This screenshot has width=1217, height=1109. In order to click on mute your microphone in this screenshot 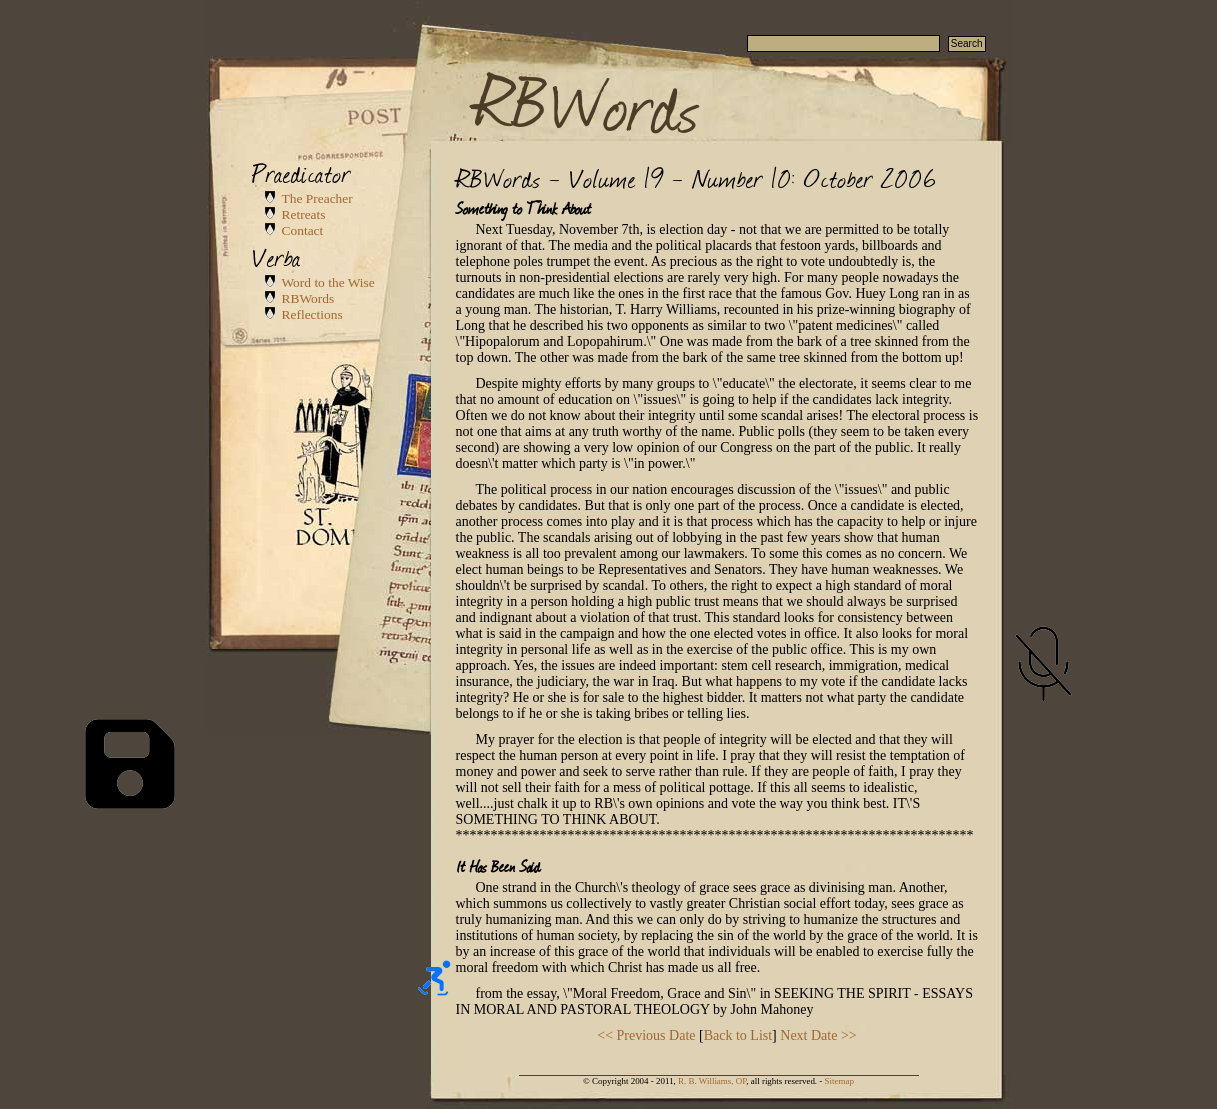, I will do `click(1043, 662)`.